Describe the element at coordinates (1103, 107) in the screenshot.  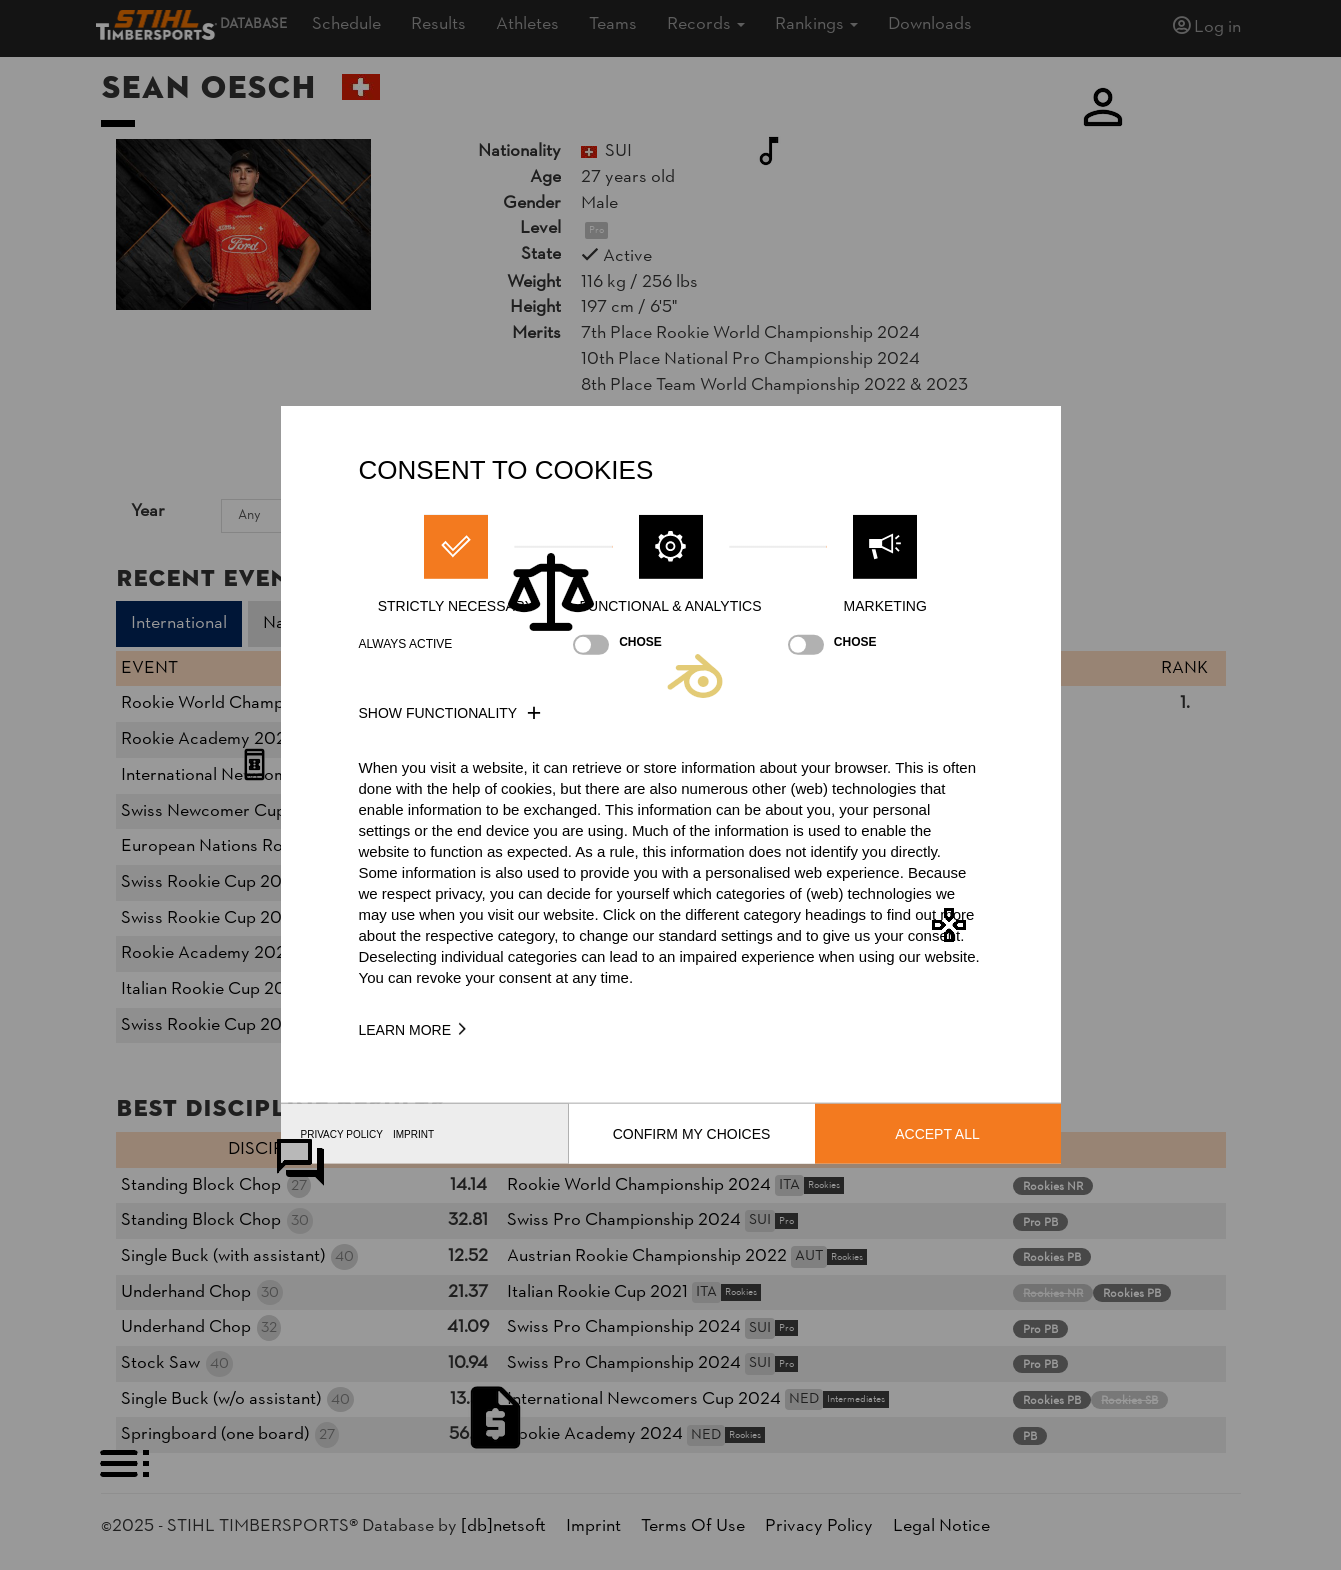
I see `view your profile` at that location.